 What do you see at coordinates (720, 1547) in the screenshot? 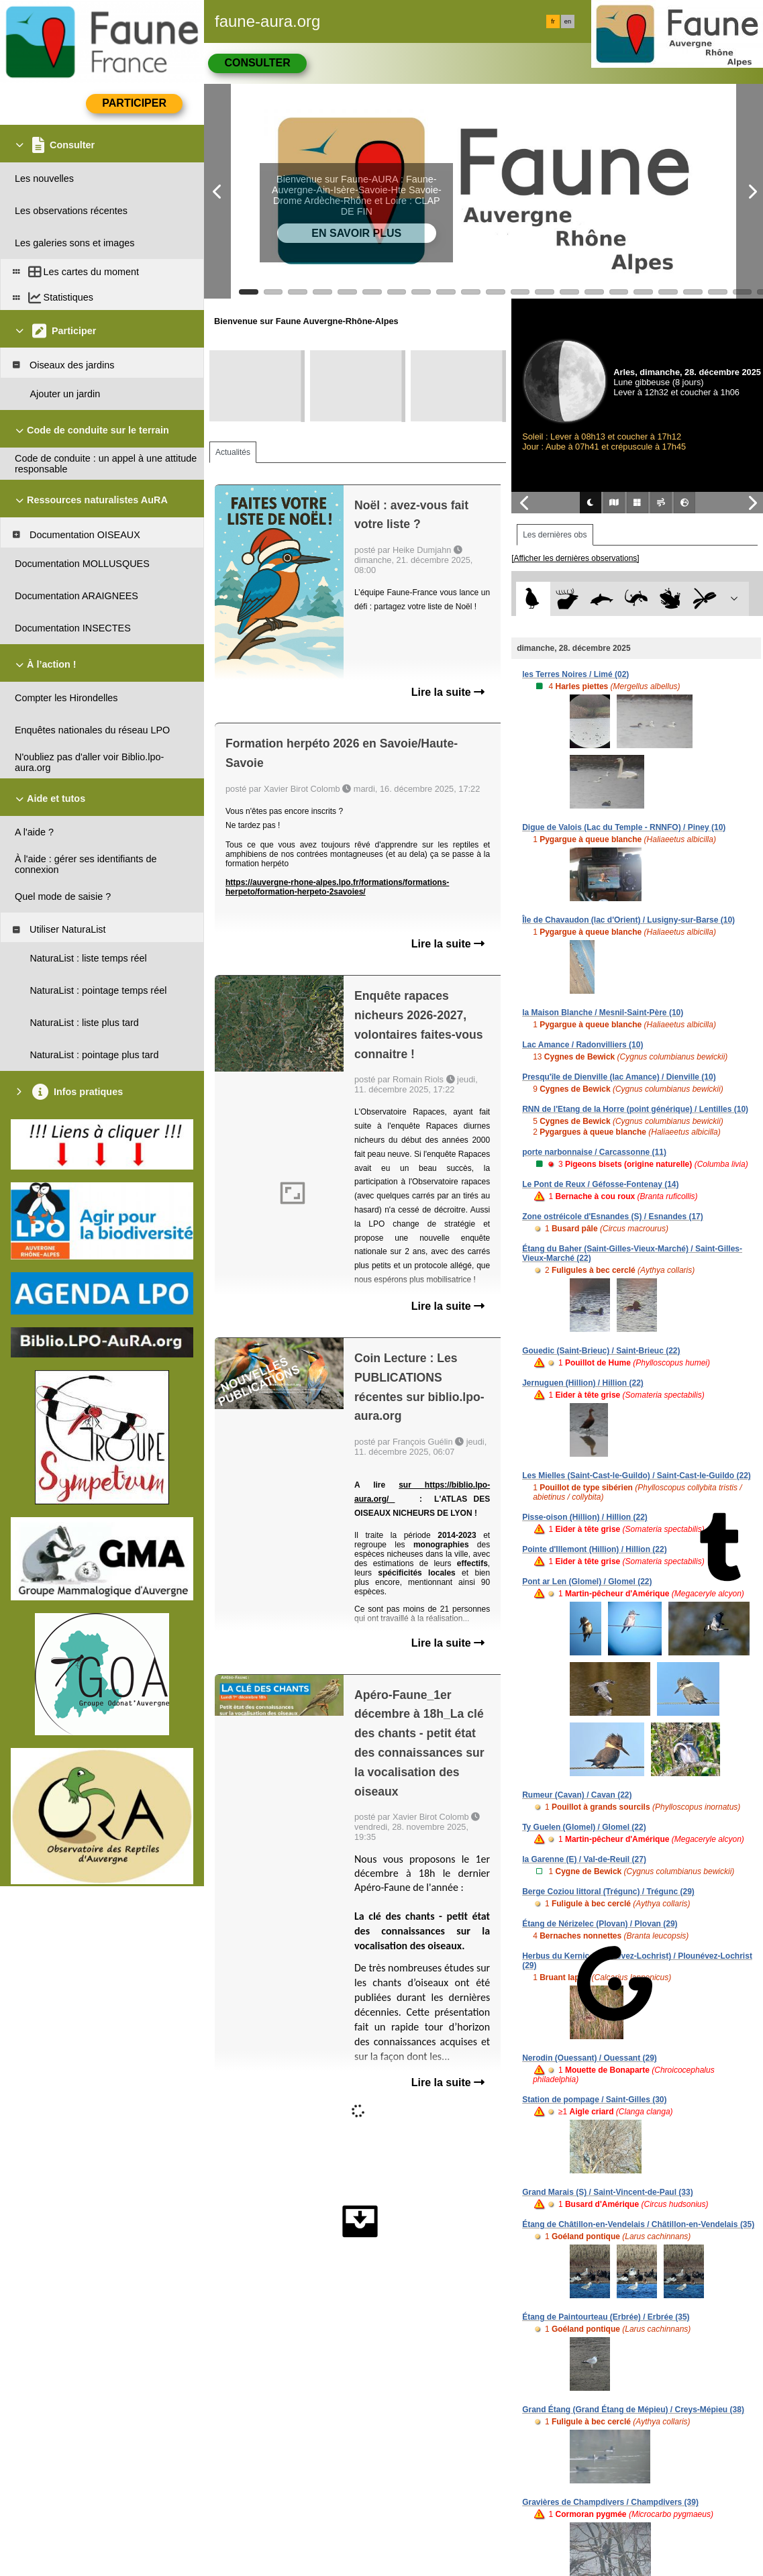
I see `open tumblr app` at bounding box center [720, 1547].